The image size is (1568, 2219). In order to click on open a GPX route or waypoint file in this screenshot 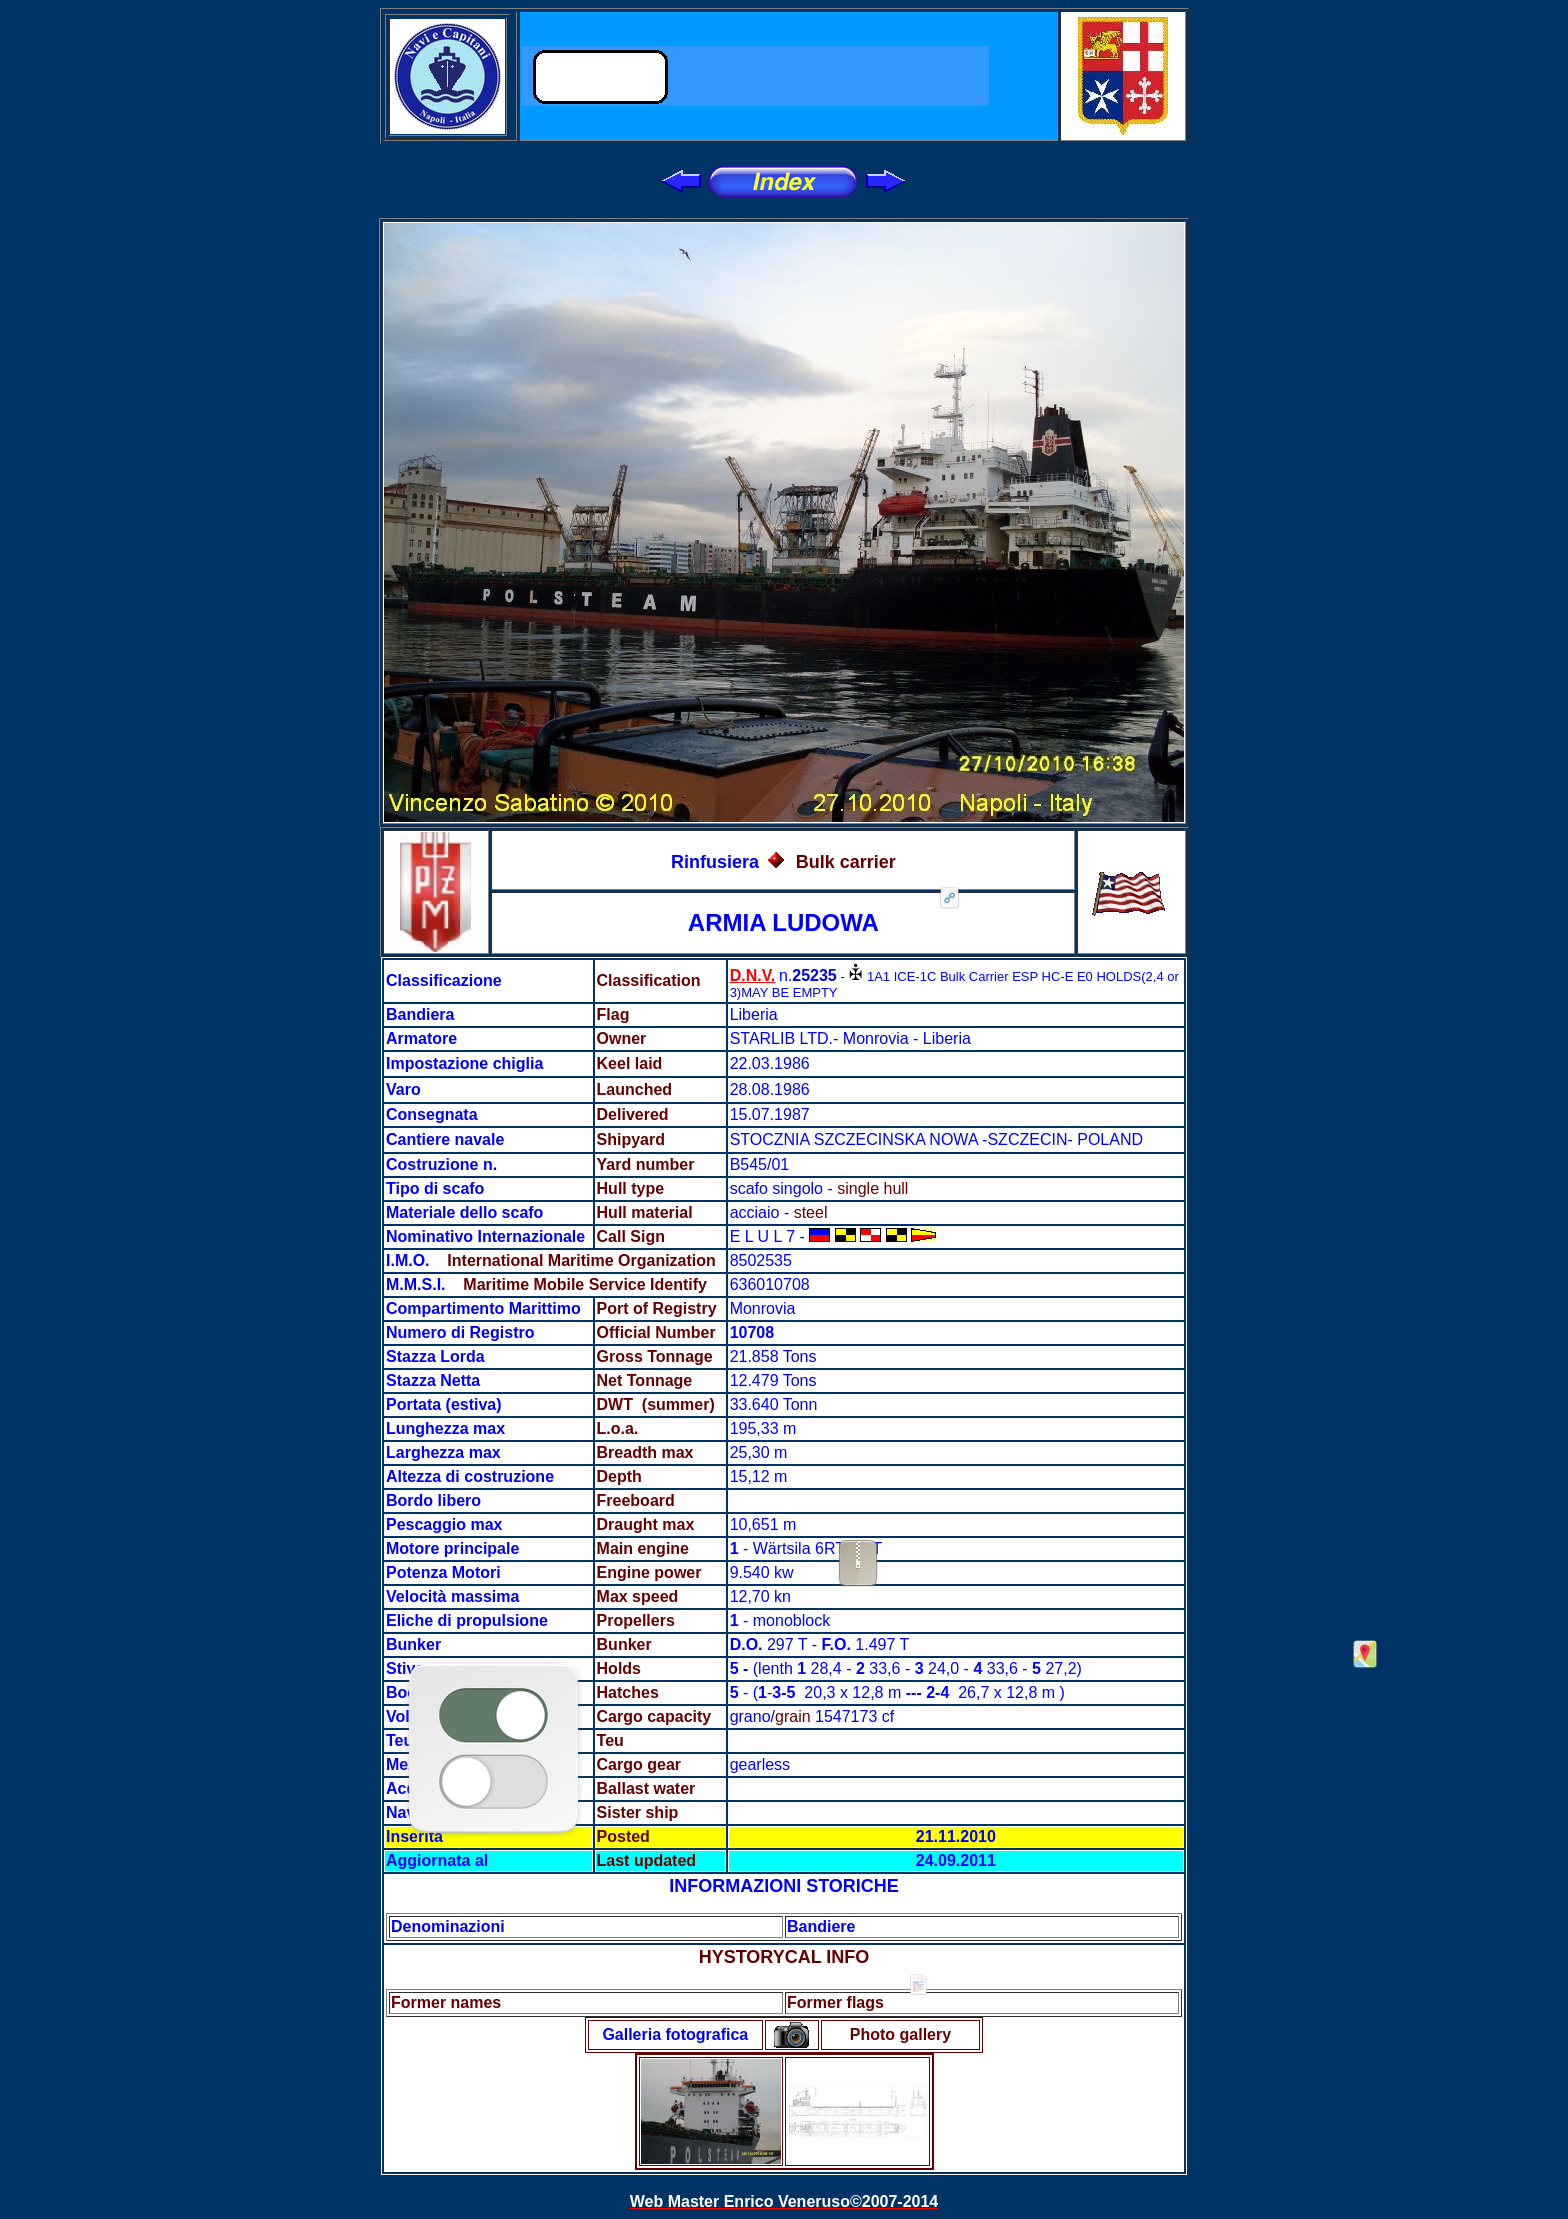, I will do `click(1365, 1654)`.